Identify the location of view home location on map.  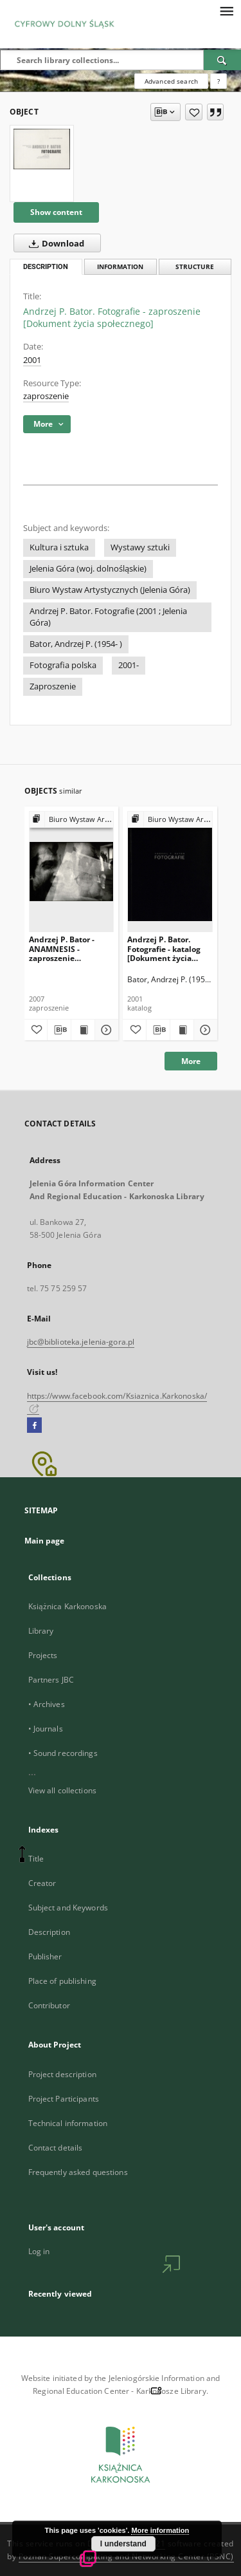
(44, 1464).